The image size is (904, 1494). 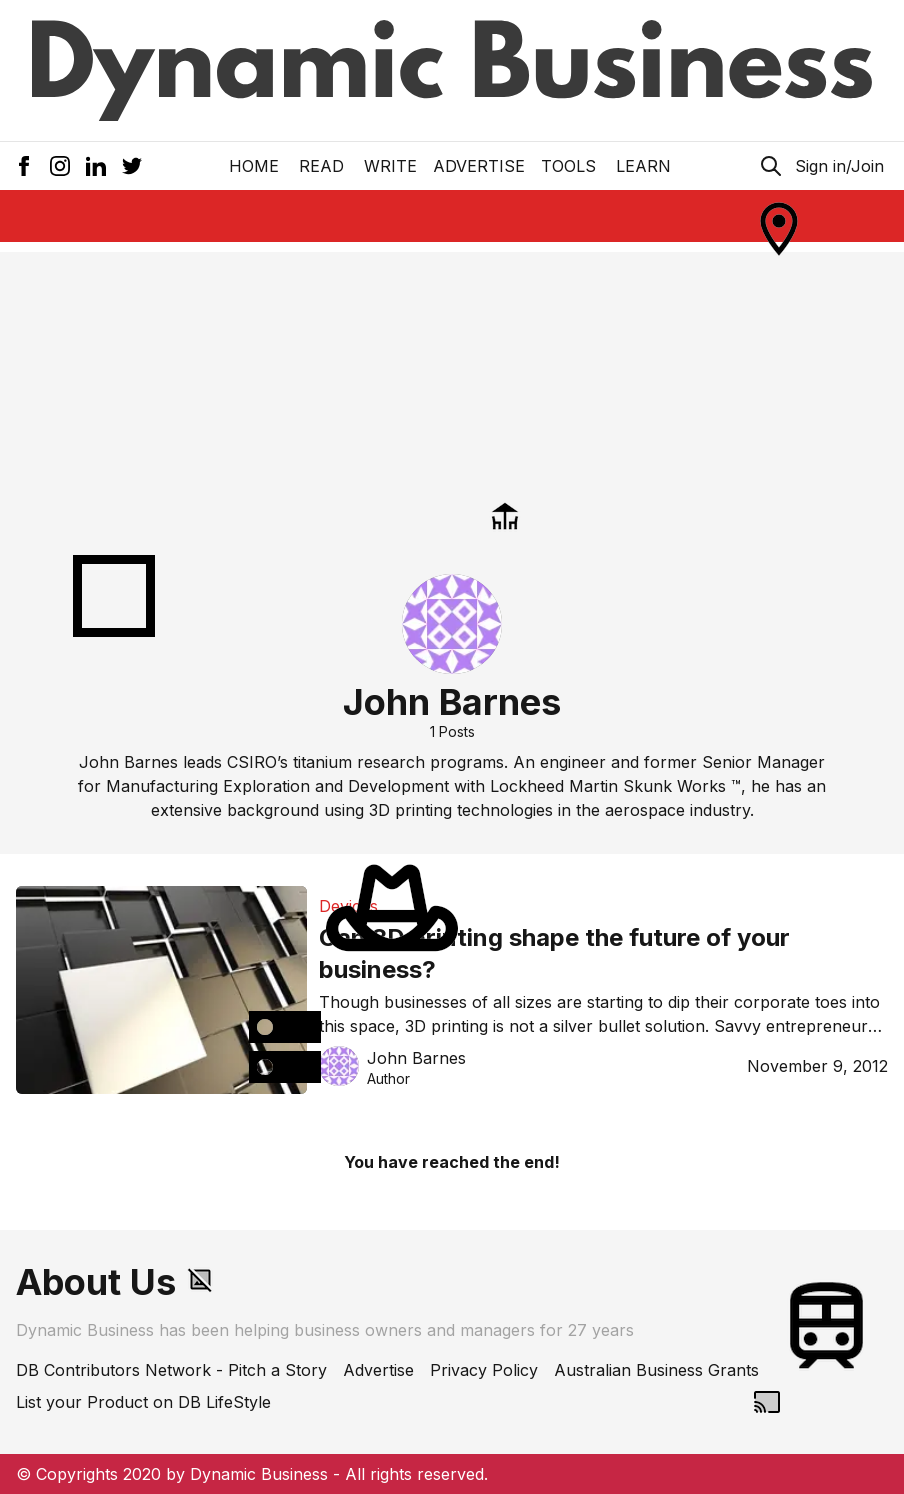 What do you see at coordinates (114, 596) in the screenshot?
I see `select a square crop ratio for an image` at bounding box center [114, 596].